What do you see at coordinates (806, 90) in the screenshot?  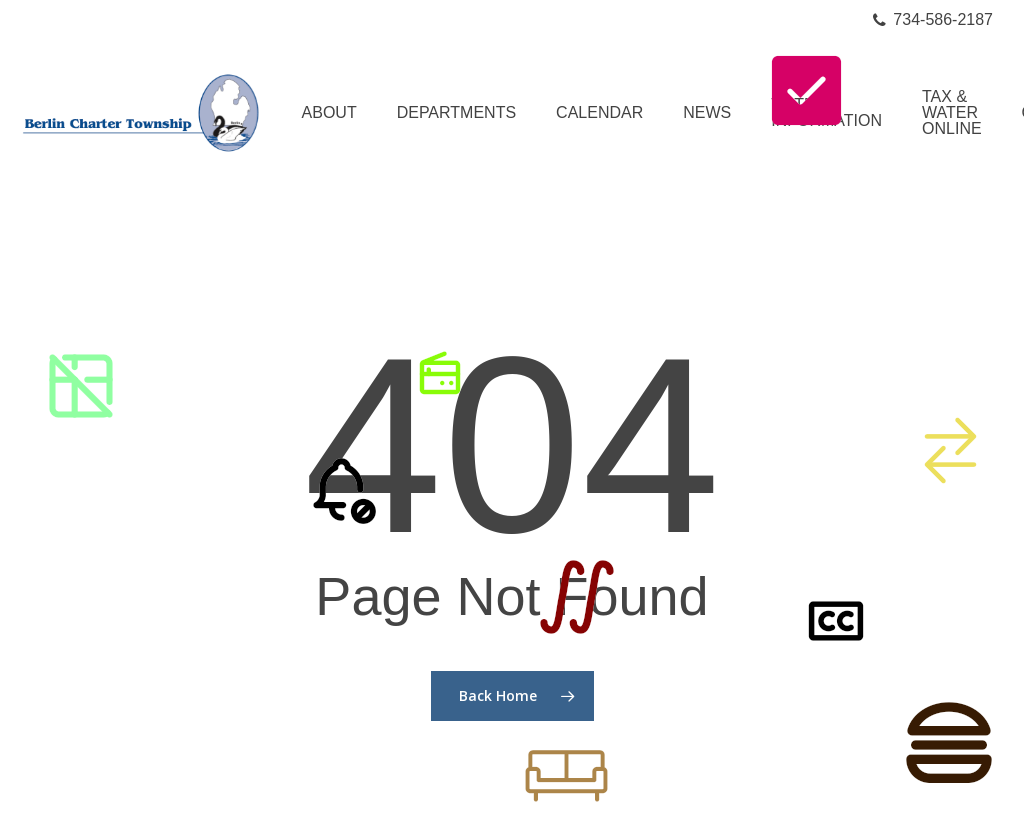 I see `a selected or checked item` at bounding box center [806, 90].